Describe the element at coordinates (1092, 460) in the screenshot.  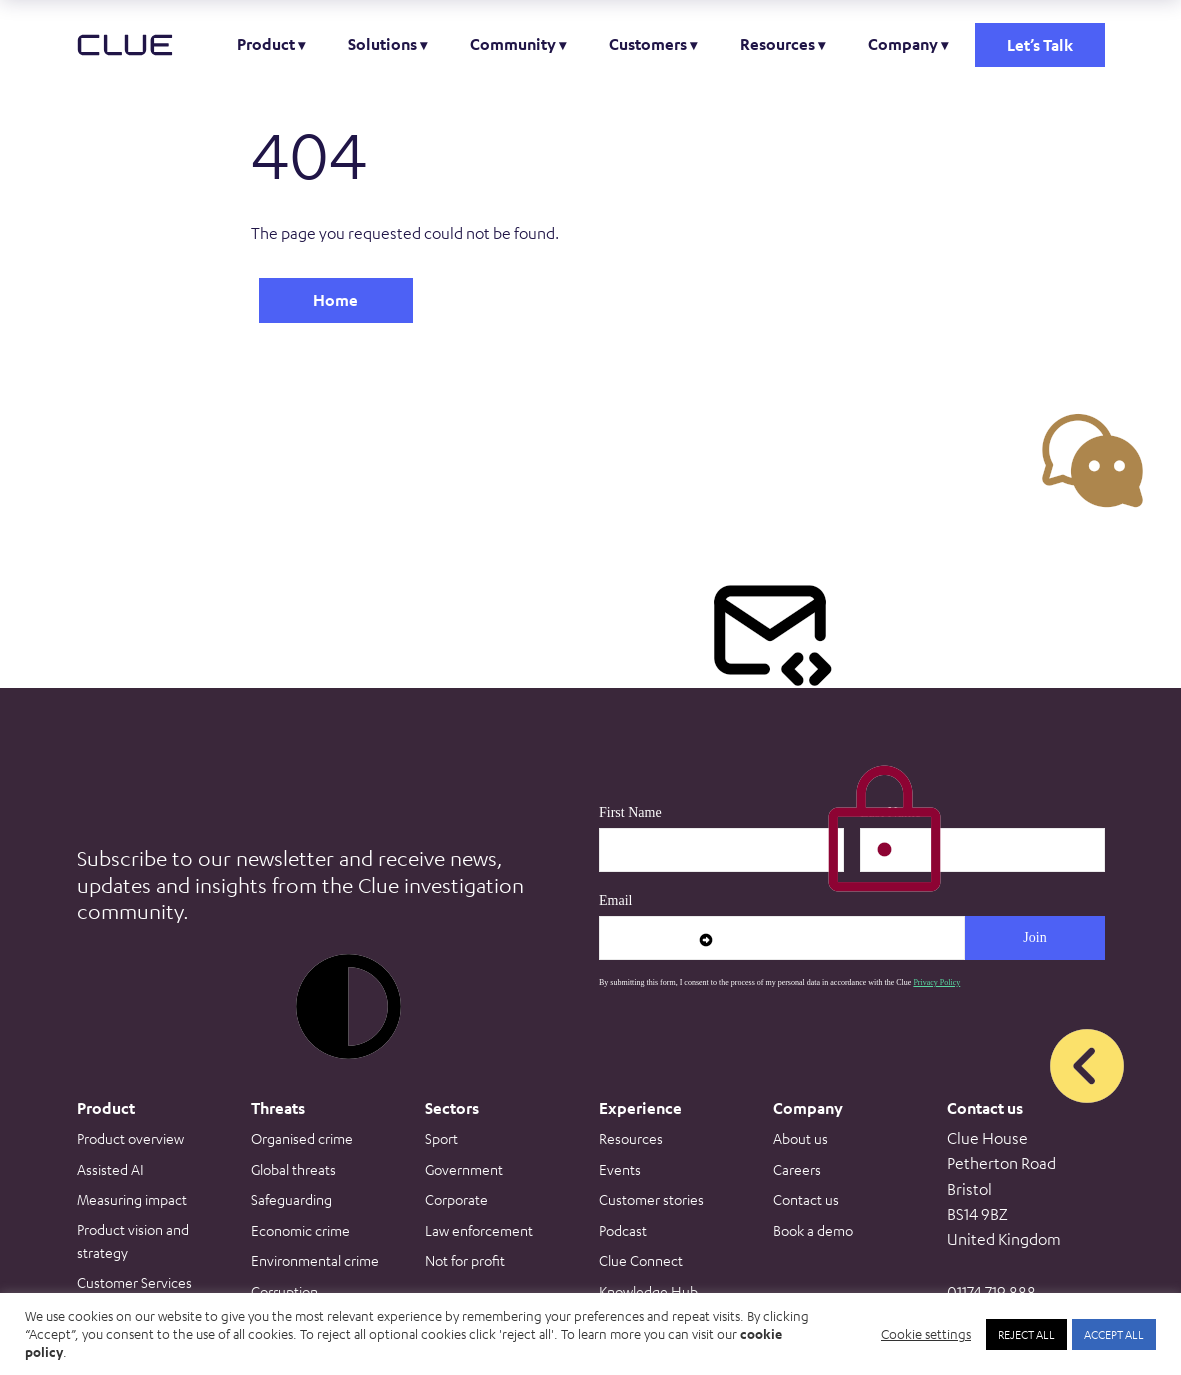
I see `open wechat messaging app` at that location.